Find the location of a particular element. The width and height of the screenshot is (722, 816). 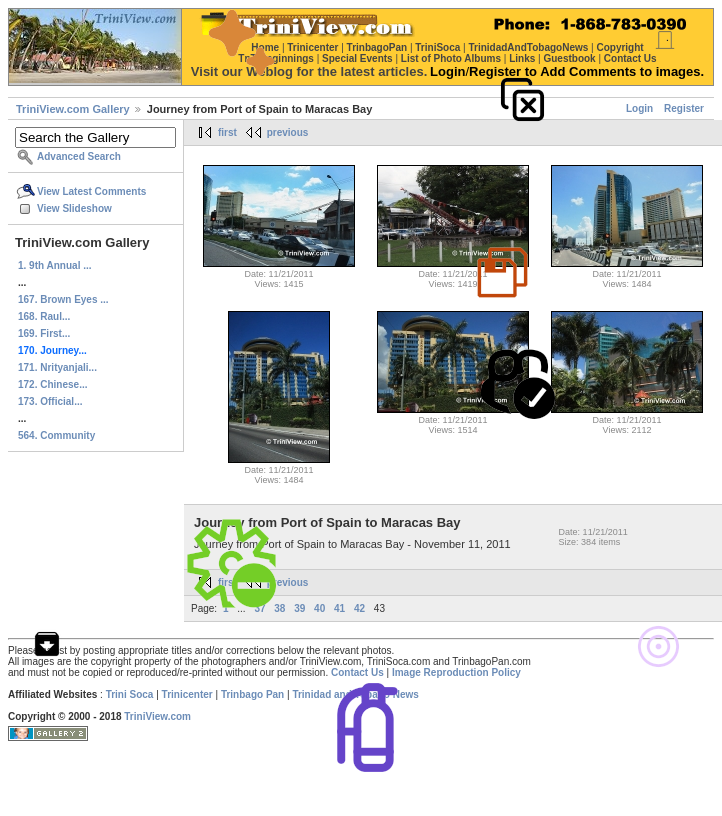

cancel or clear clipboard content is located at coordinates (522, 99).